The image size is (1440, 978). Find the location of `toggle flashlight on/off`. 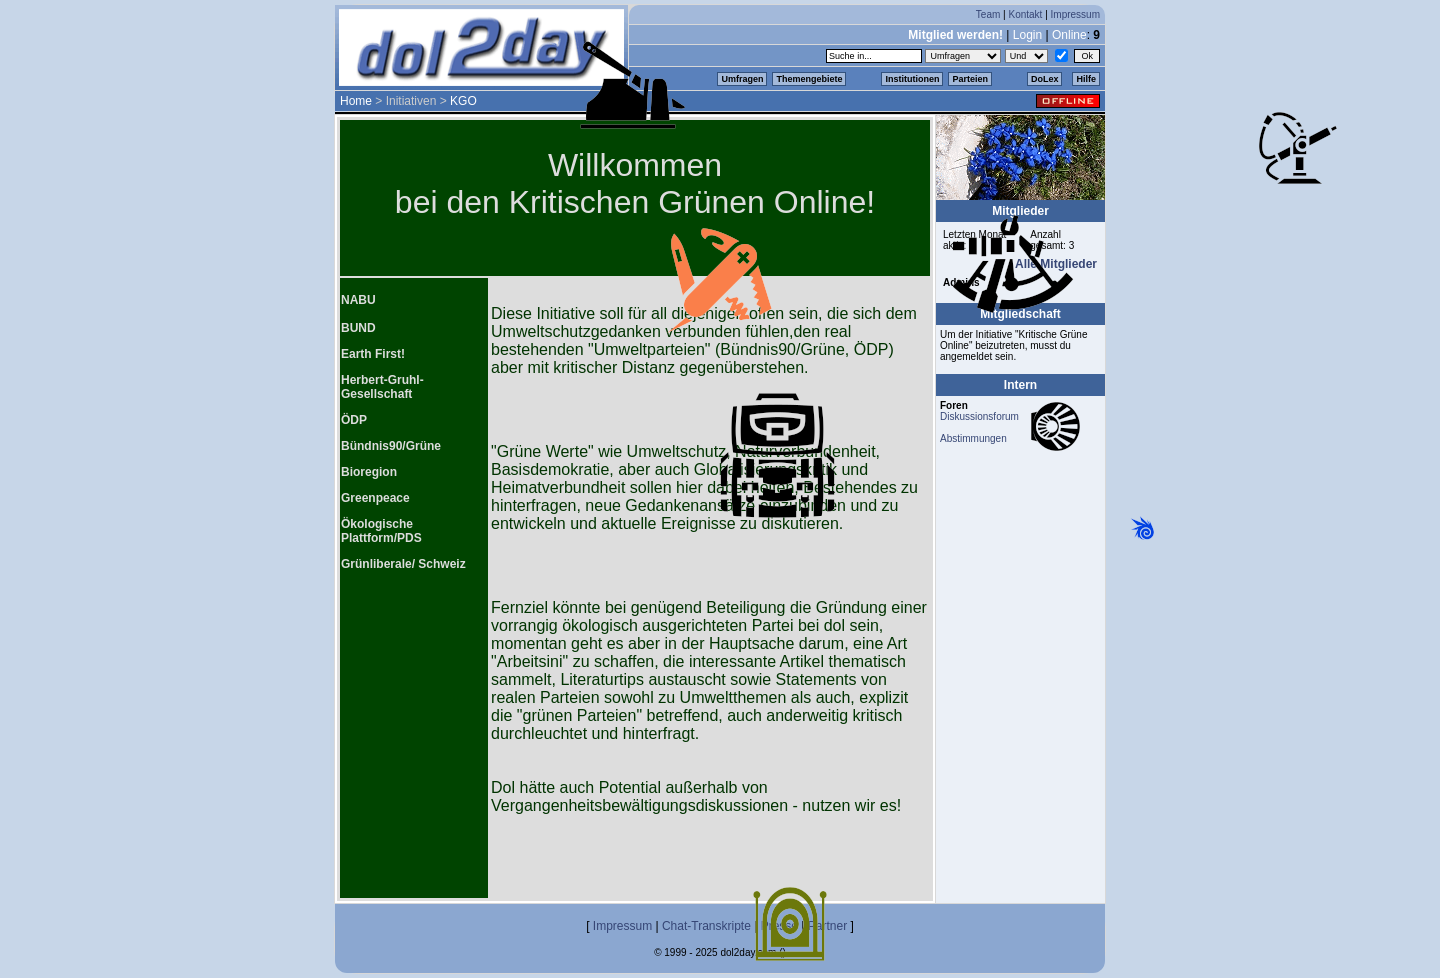

toggle flashlight on/off is located at coordinates (1055, 426).